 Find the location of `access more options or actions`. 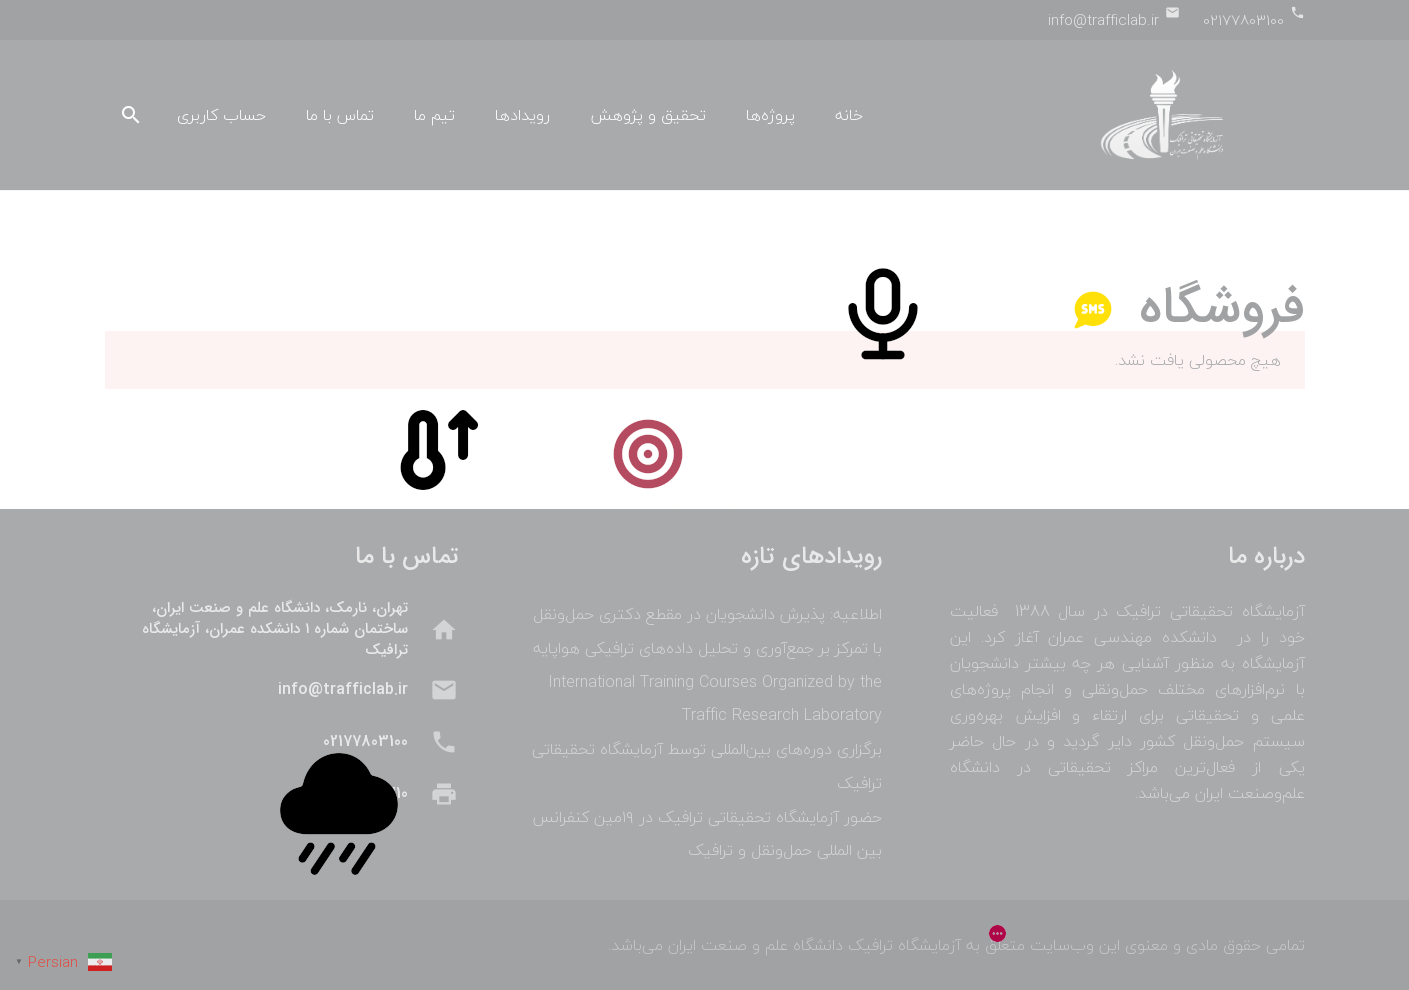

access more options or actions is located at coordinates (997, 933).